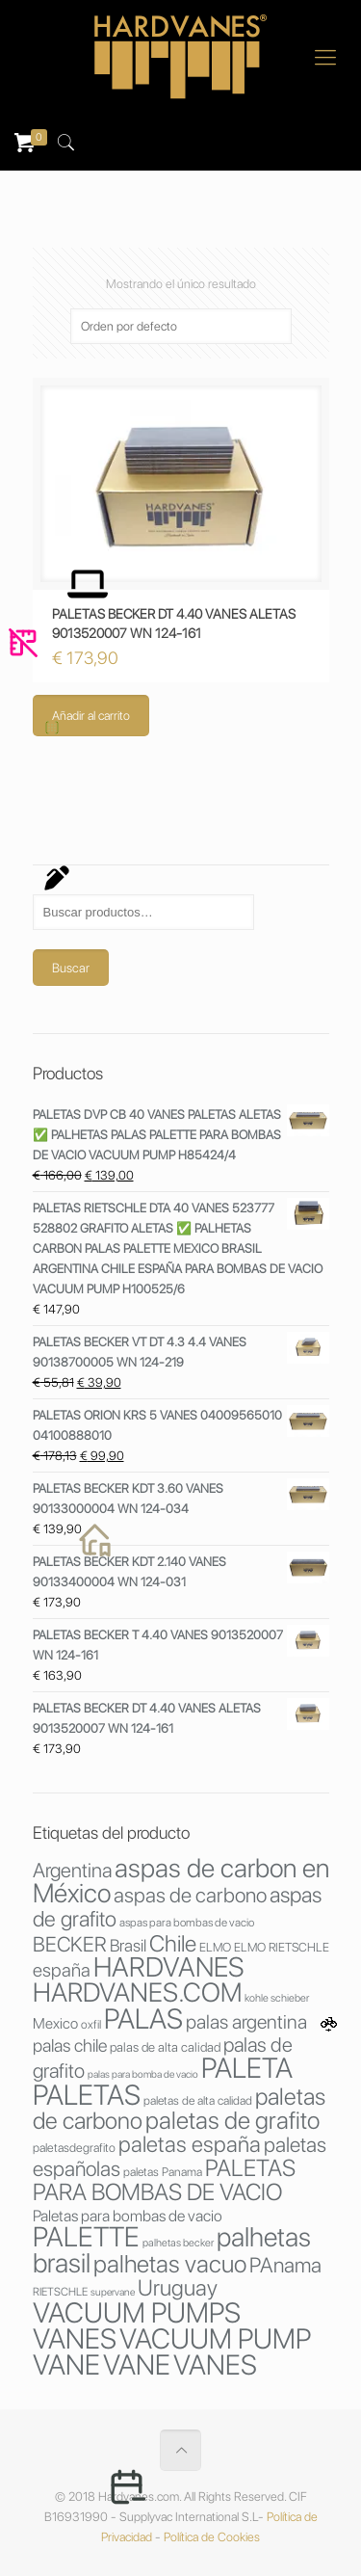  Describe the element at coordinates (94, 1539) in the screenshot. I see `save or bookmark a home listing` at that location.